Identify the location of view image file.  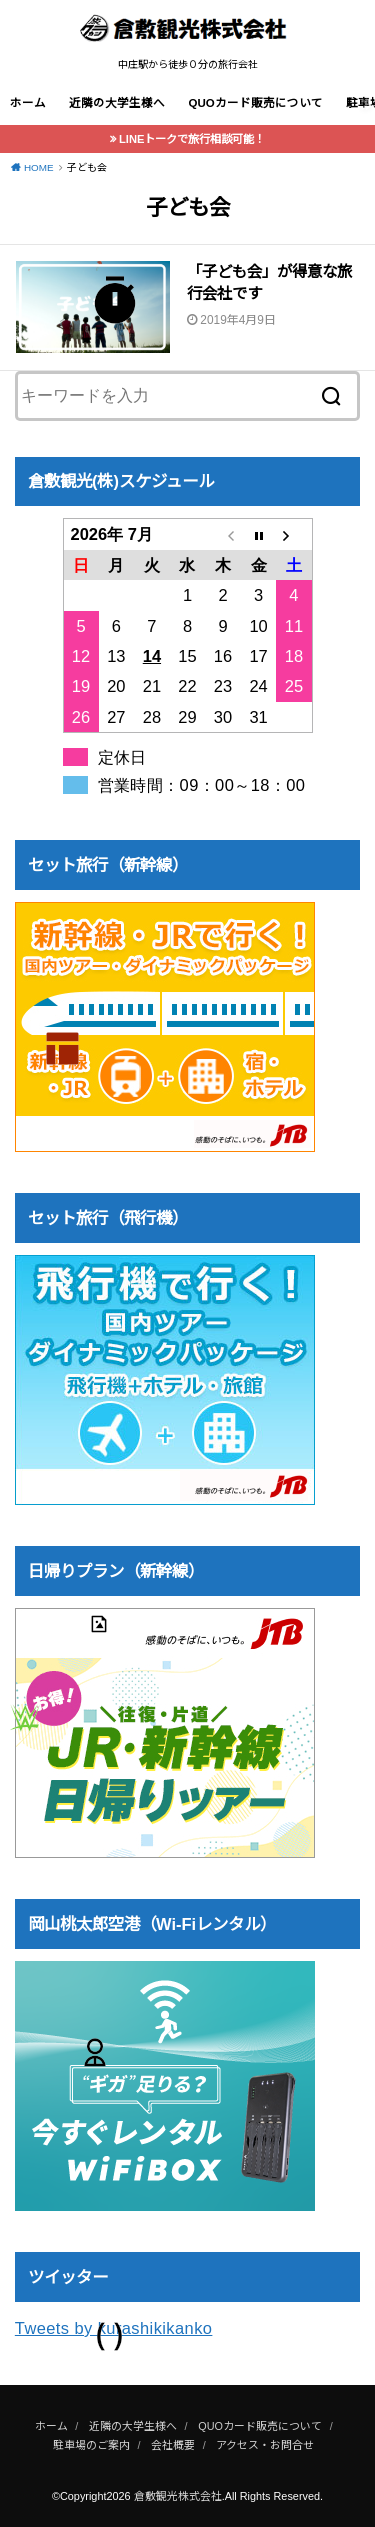
(99, 1624).